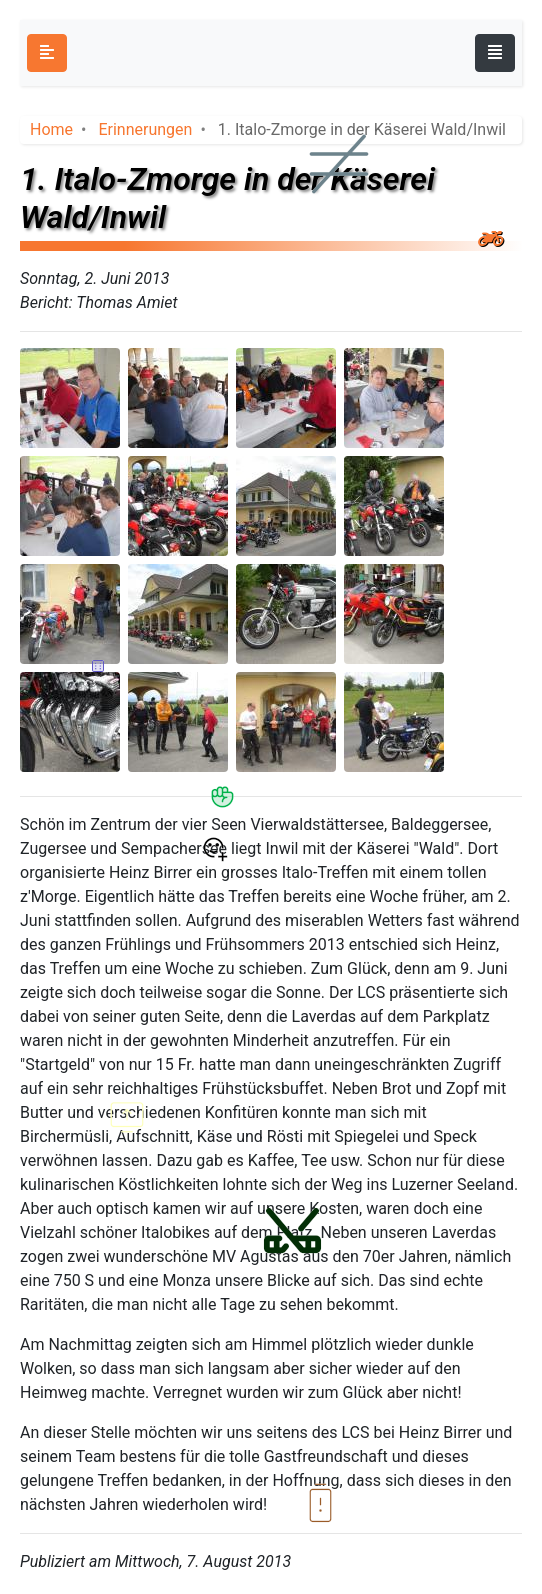 This screenshot has width=542, height=1594. What do you see at coordinates (292, 1230) in the screenshot?
I see `view hockey scores or stats` at bounding box center [292, 1230].